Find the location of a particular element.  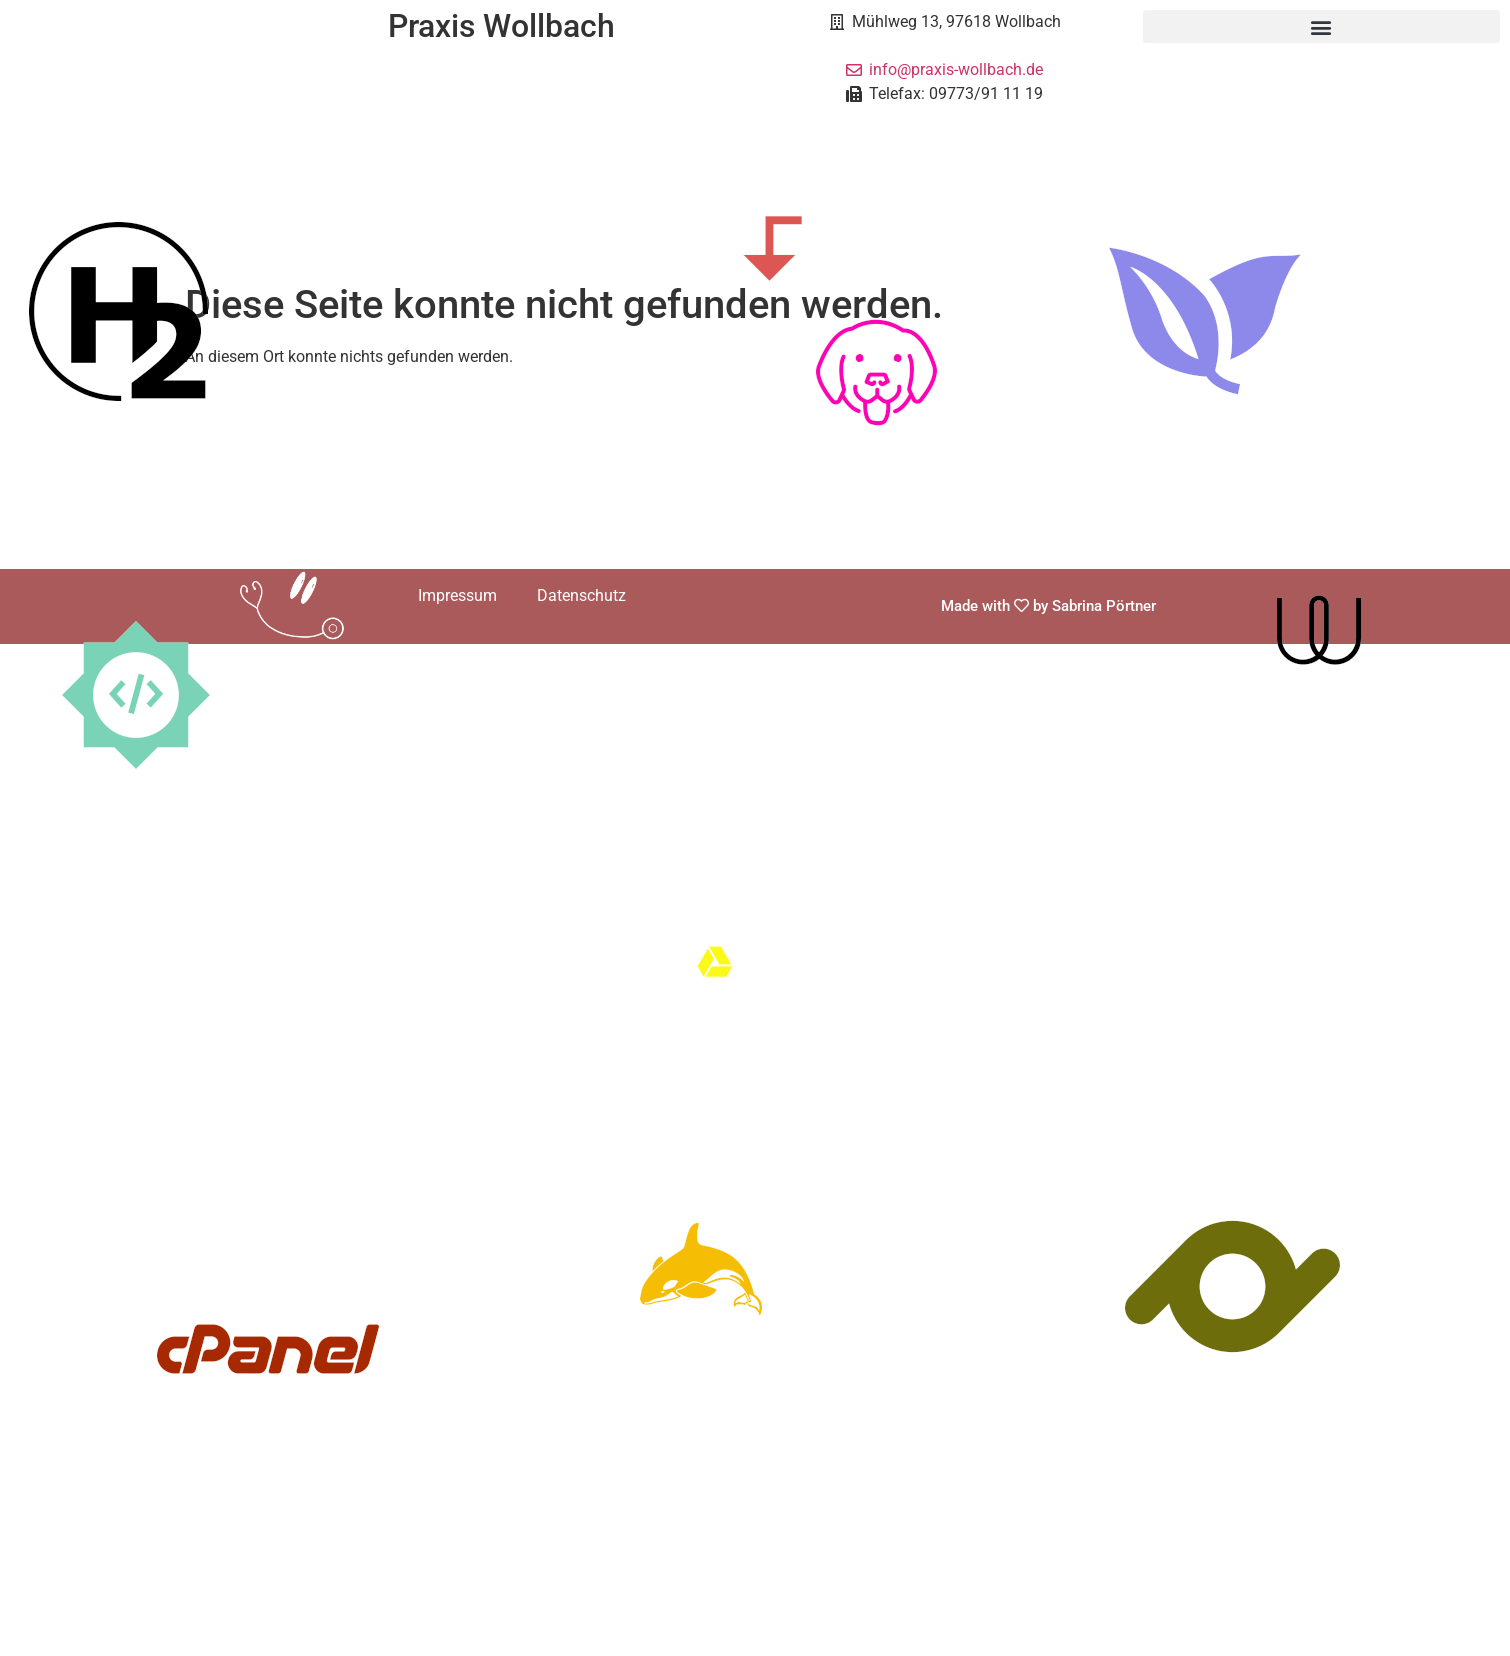

navigate back and down in a menu hierarchy is located at coordinates (773, 244).